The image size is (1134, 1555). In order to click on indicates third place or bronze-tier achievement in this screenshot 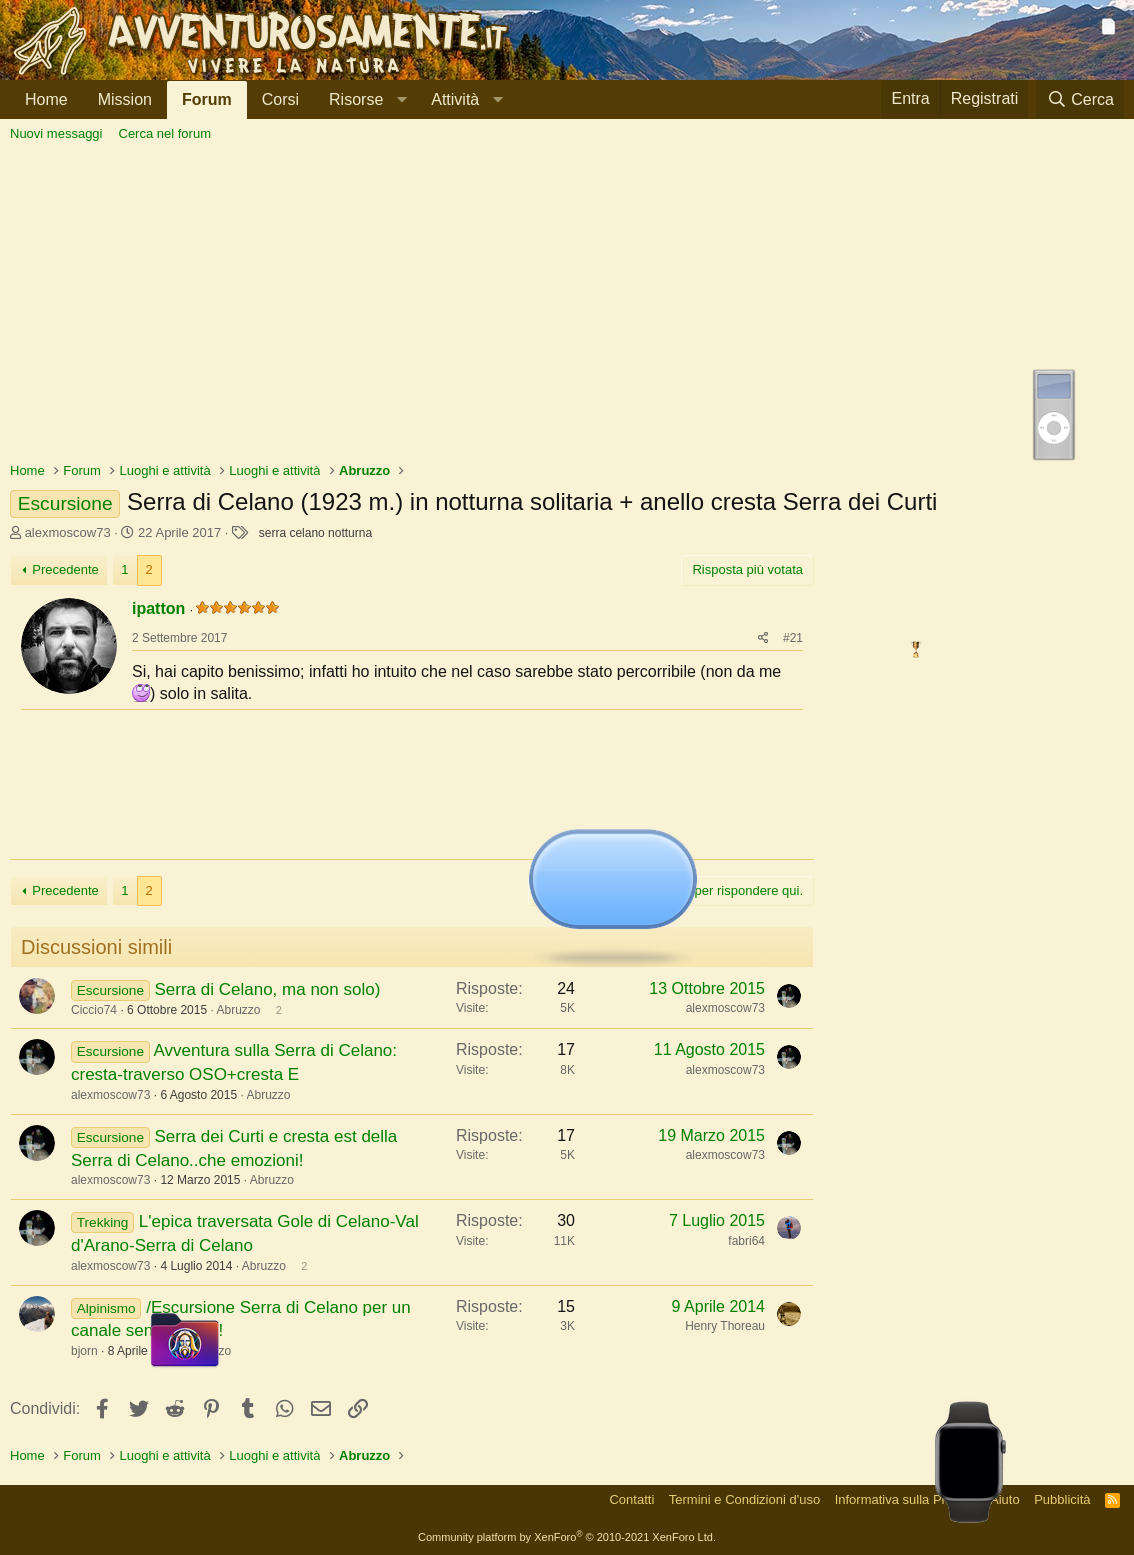, I will do `click(916, 649)`.